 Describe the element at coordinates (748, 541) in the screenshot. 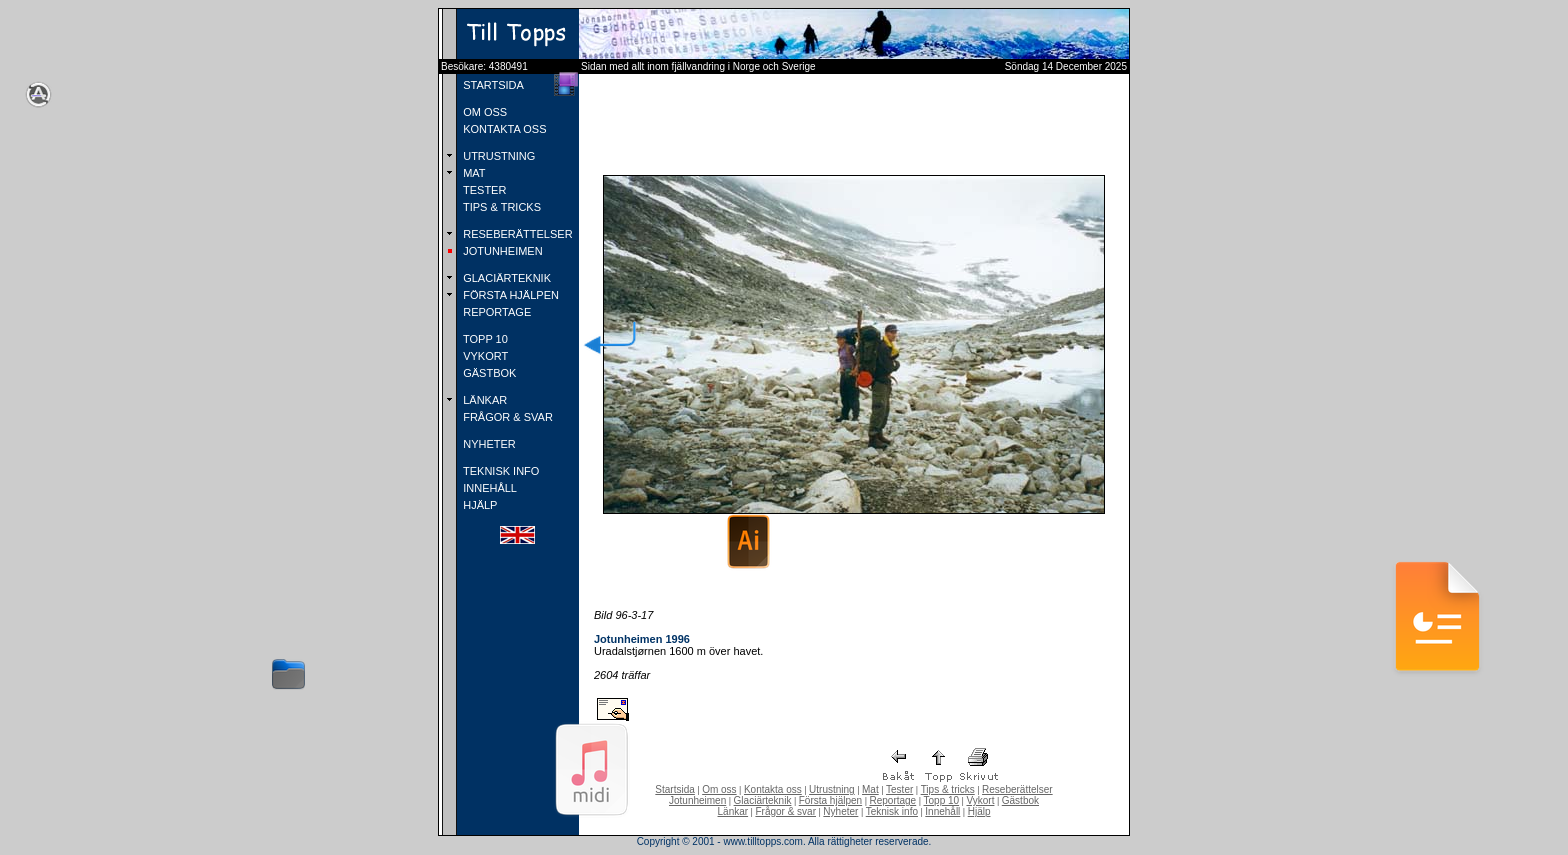

I see `open an Adobe Illustrator file` at that location.